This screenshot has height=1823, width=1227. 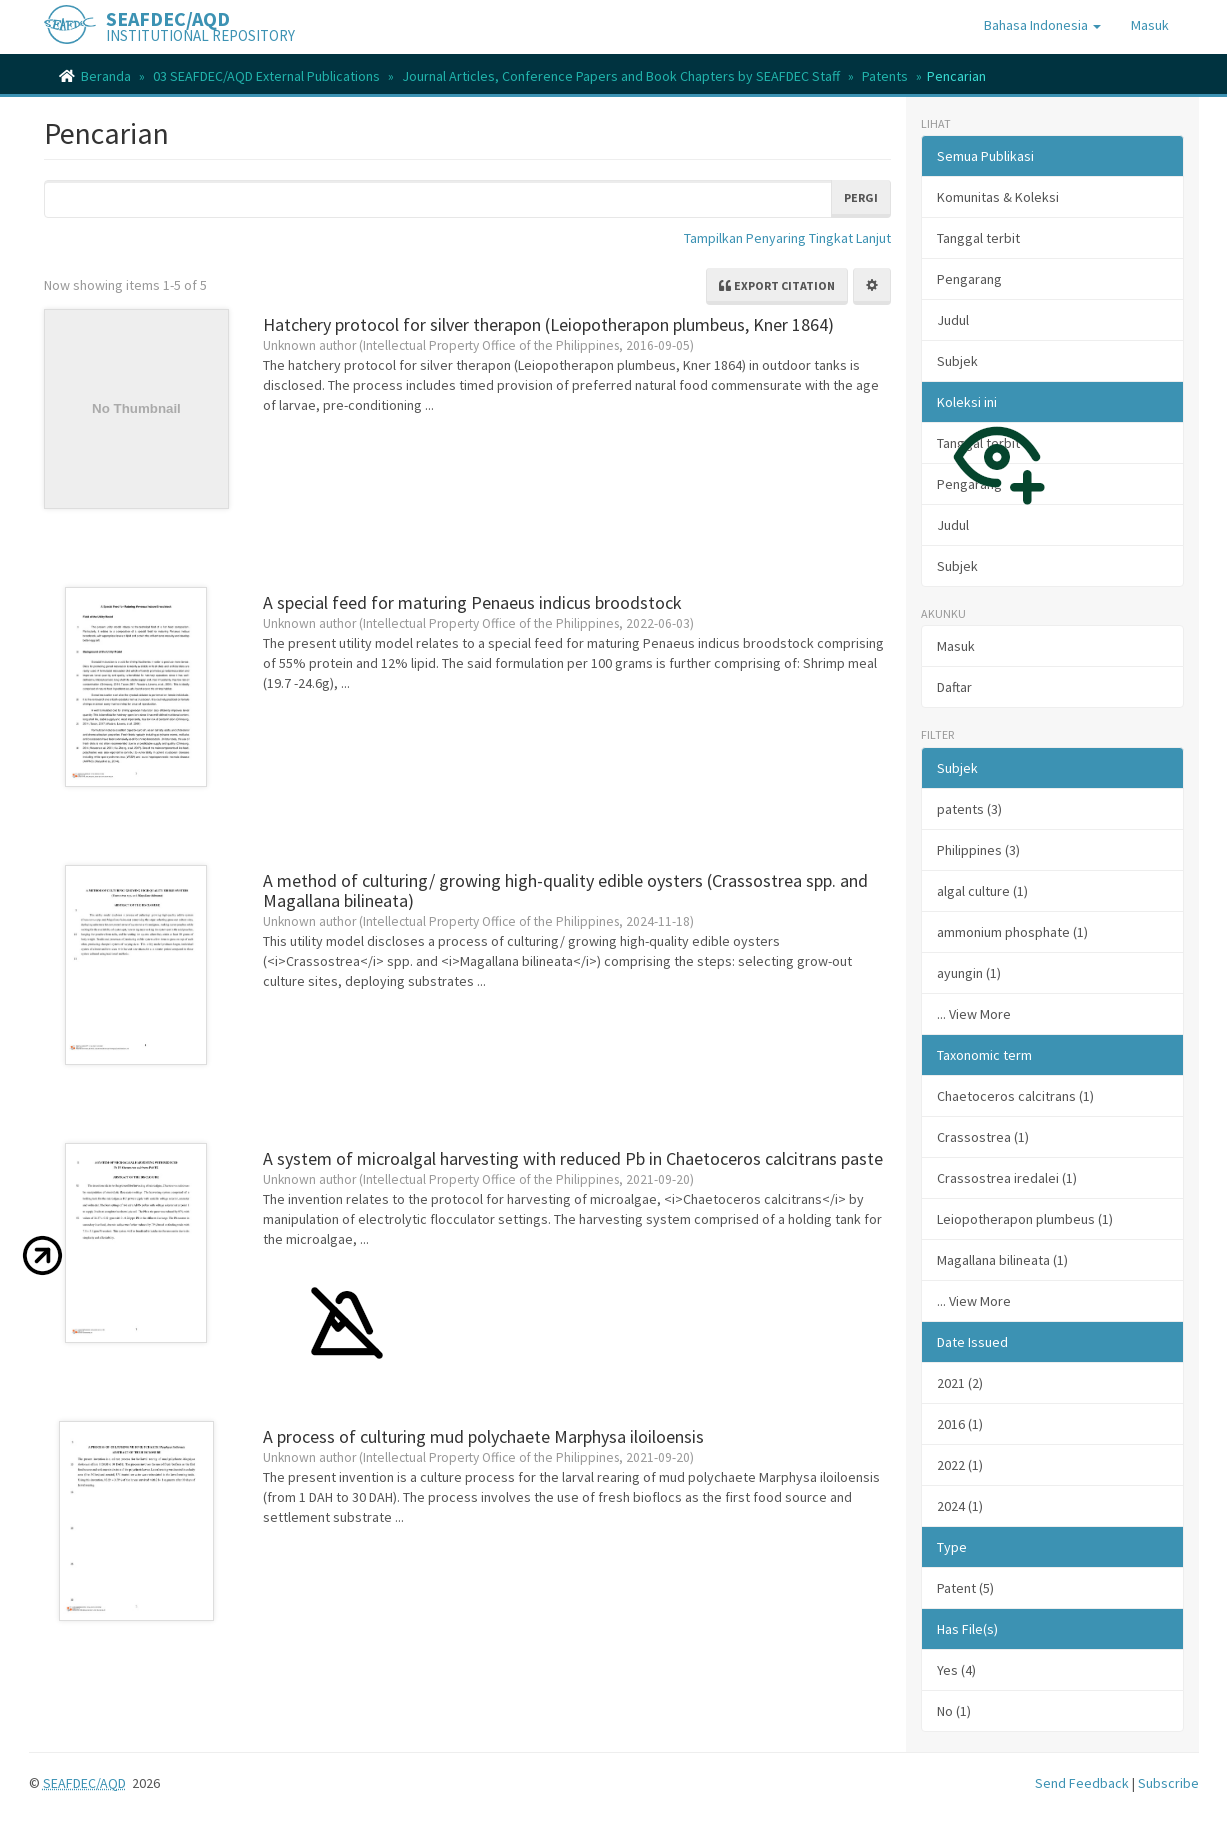 I want to click on open link in new tab or window, so click(x=42, y=1255).